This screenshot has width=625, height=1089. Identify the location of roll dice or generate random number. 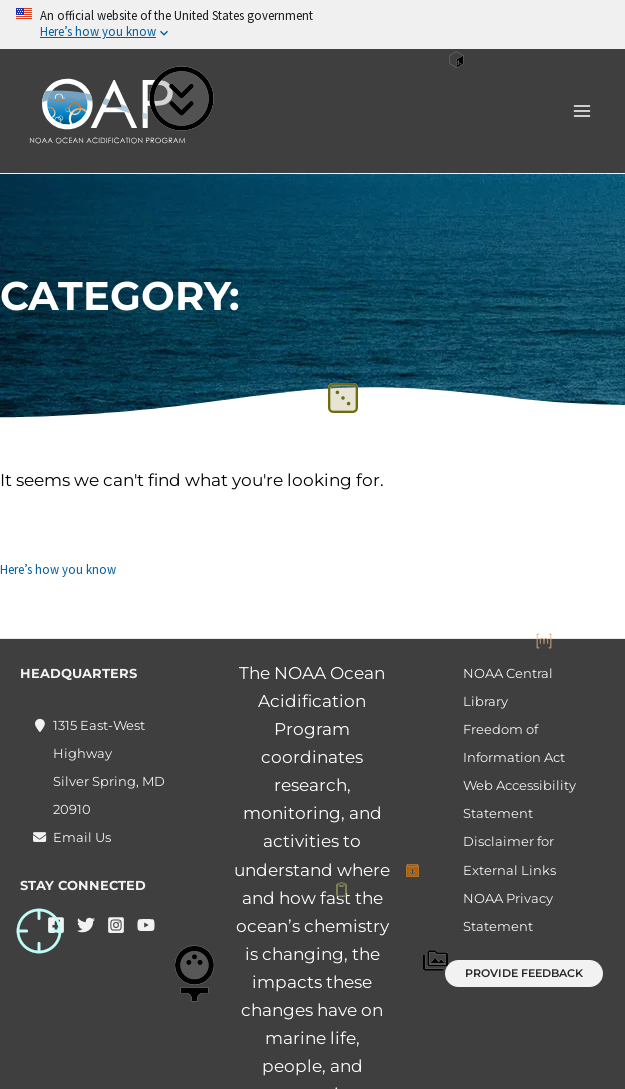
(343, 398).